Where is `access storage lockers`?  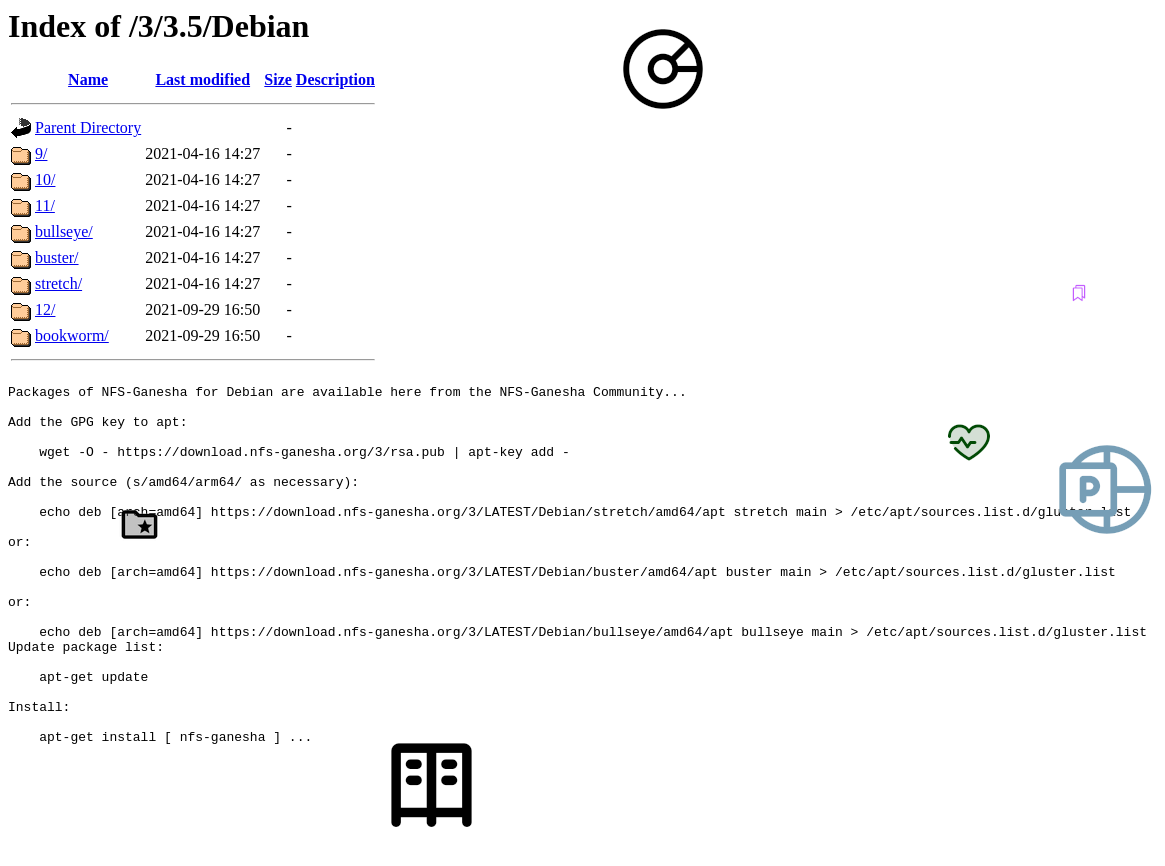 access storage lockers is located at coordinates (431, 783).